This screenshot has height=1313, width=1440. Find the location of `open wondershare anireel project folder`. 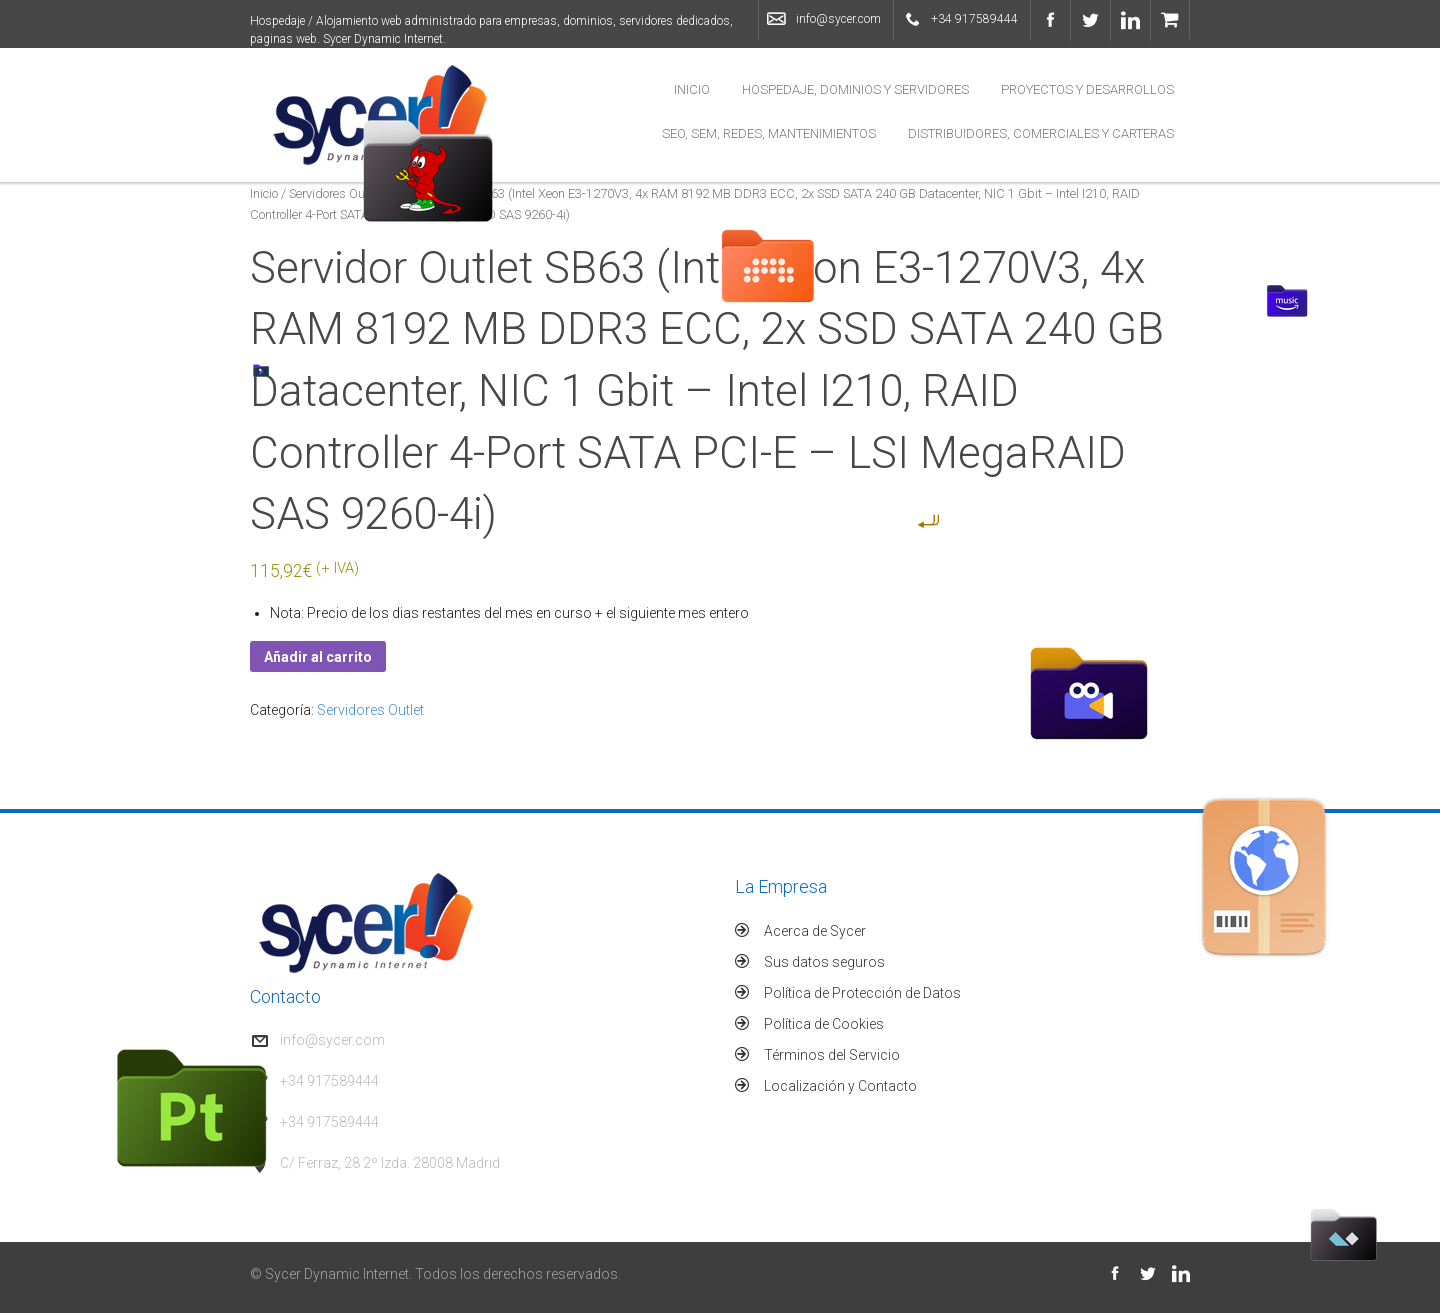

open wondershare anireel project folder is located at coordinates (1088, 696).